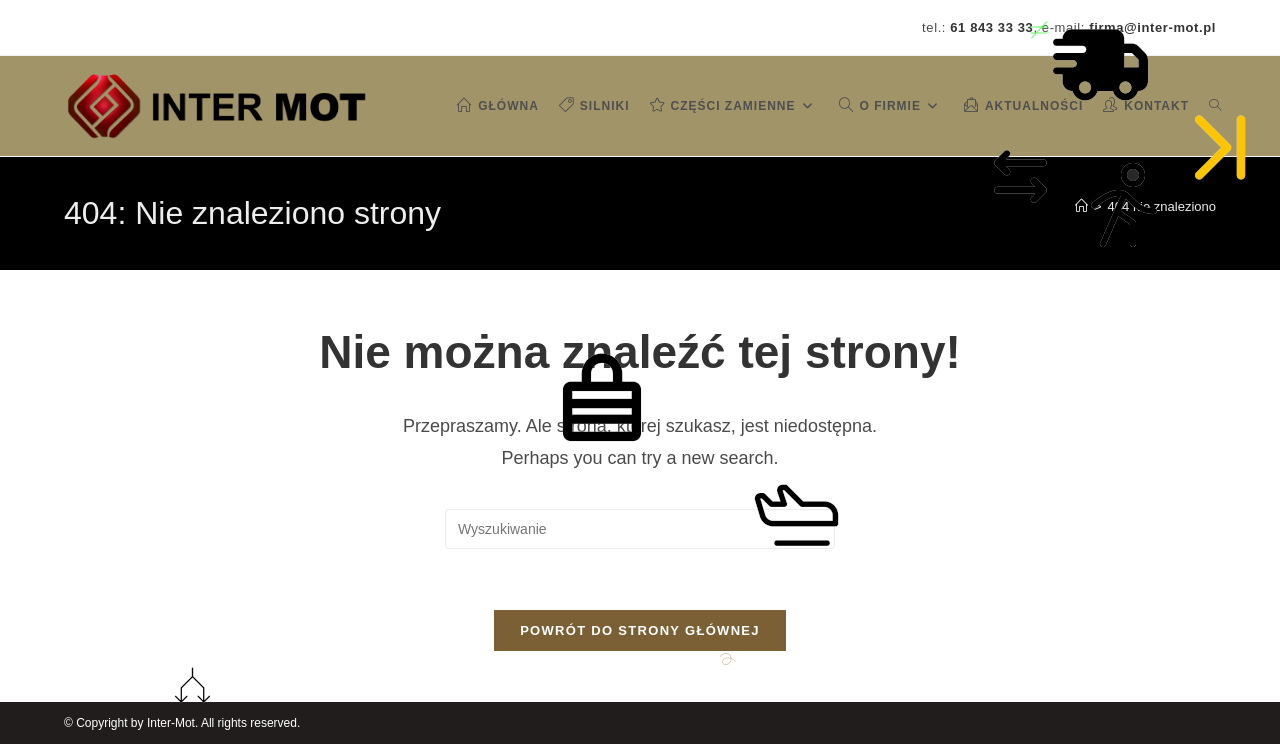  I want to click on skip to the end of content, so click(1221, 147).